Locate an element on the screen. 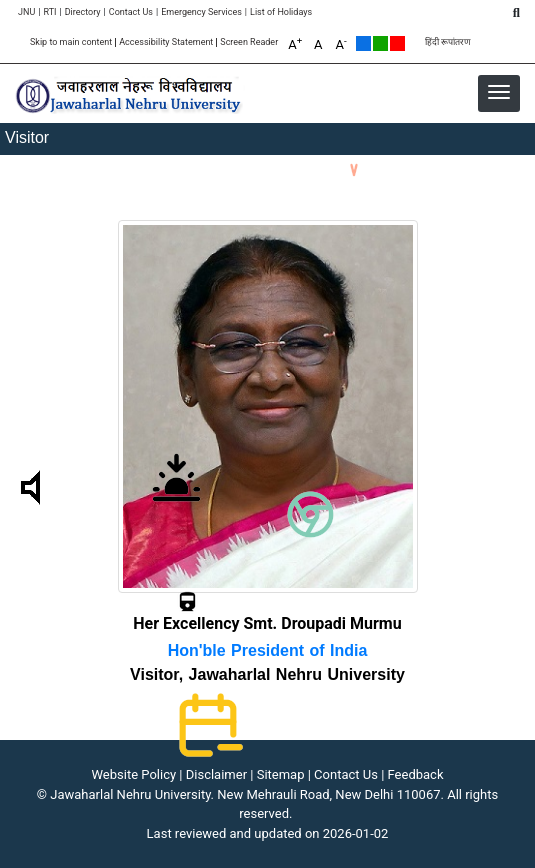 This screenshot has width=535, height=868. indicates sunset or evening time is located at coordinates (176, 477).